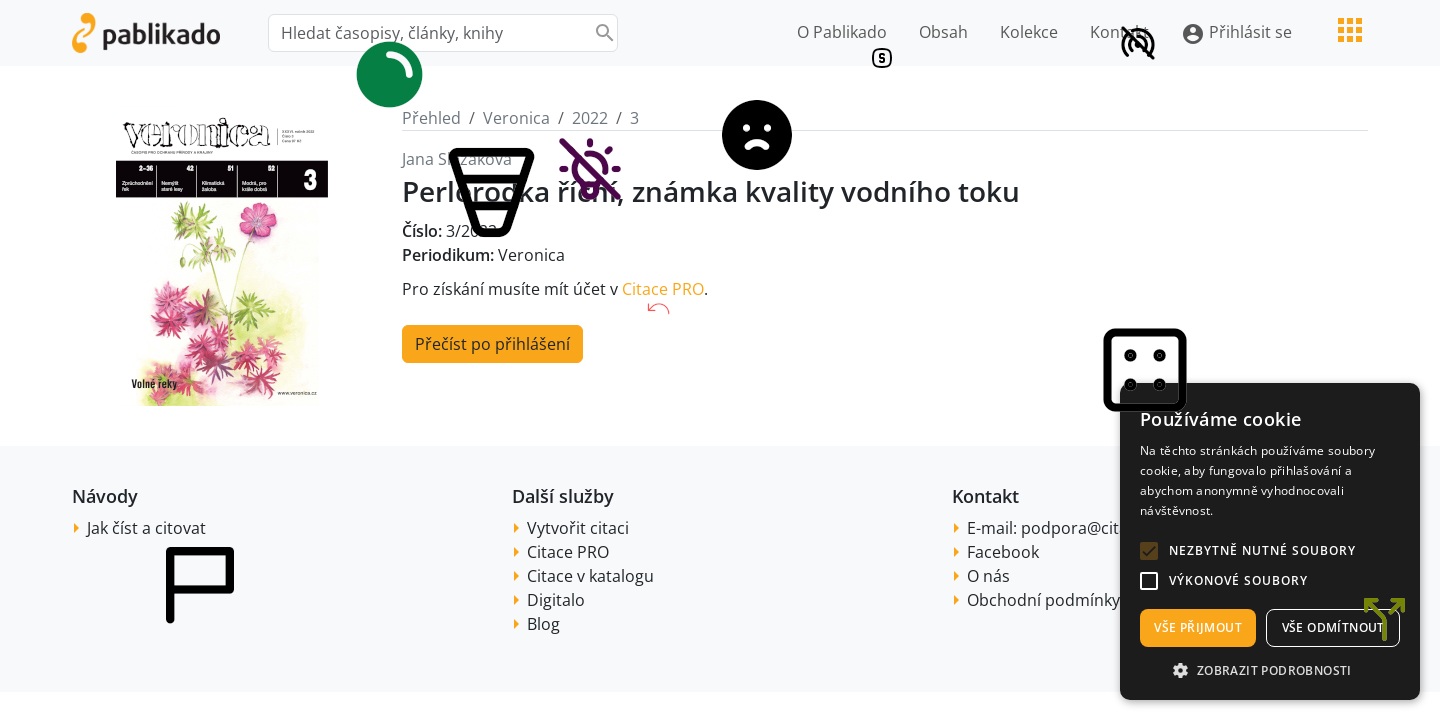 The image size is (1440, 720). Describe the element at coordinates (1138, 43) in the screenshot. I see `disable broadcasting or streaming` at that location.